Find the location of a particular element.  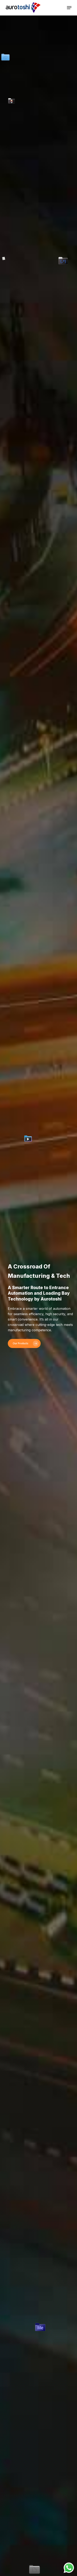

open jenkins CI/CD project folder is located at coordinates (11, 101).